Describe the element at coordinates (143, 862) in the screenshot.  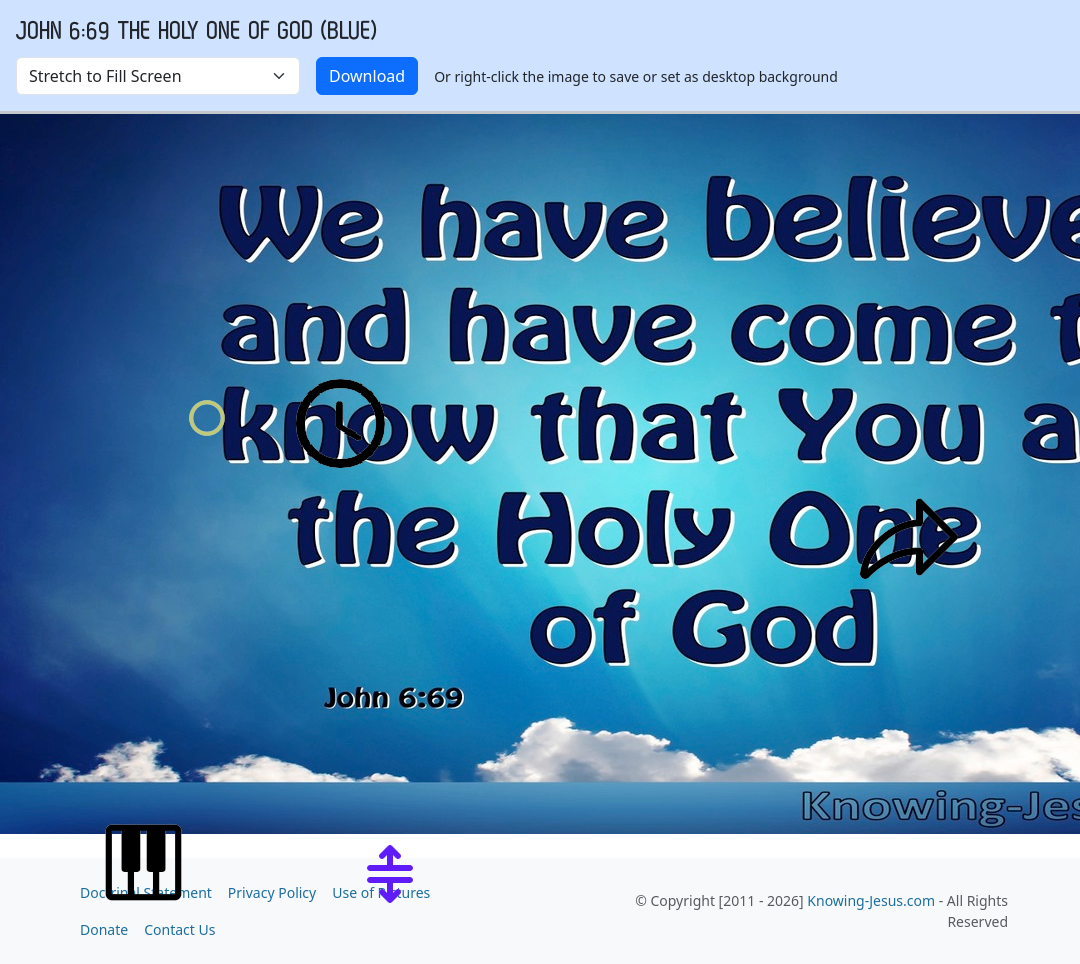
I see `open music or piano app` at that location.